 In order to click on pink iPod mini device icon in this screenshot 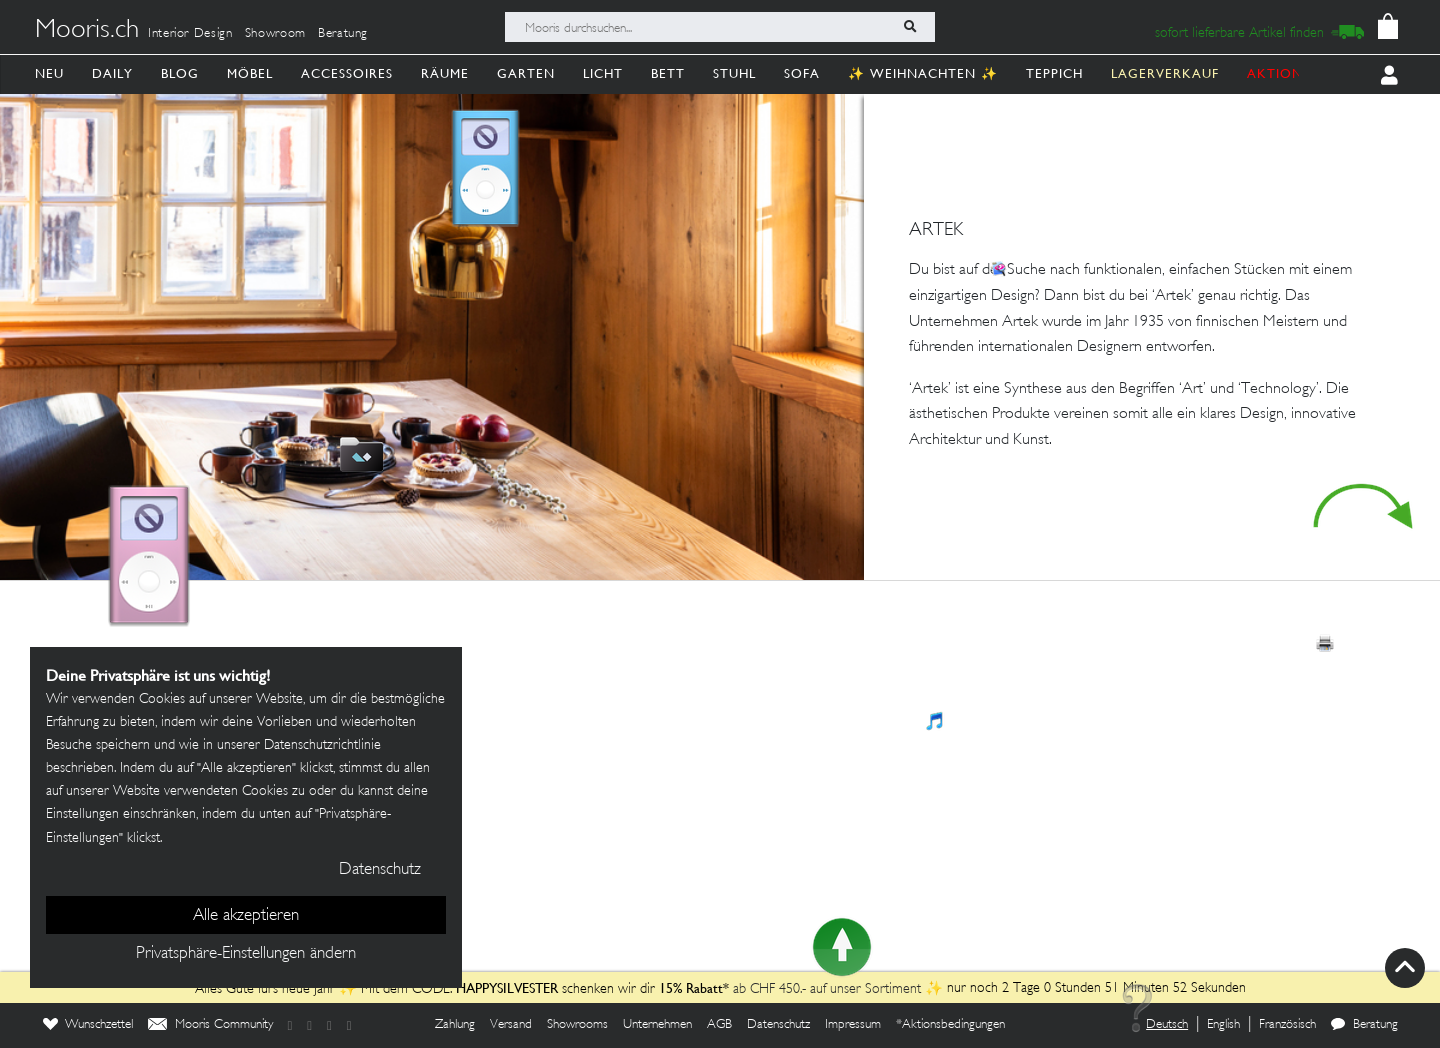, I will do `click(149, 556)`.